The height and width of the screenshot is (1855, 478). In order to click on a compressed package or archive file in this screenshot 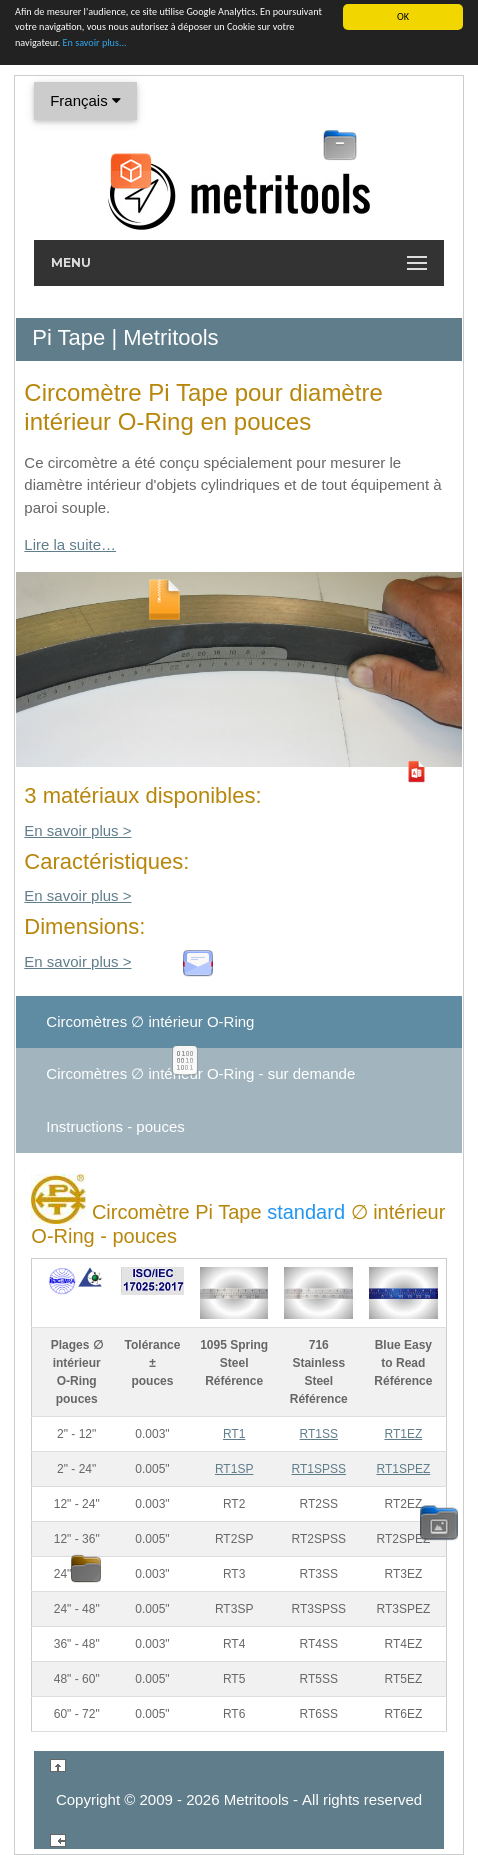, I will do `click(164, 600)`.